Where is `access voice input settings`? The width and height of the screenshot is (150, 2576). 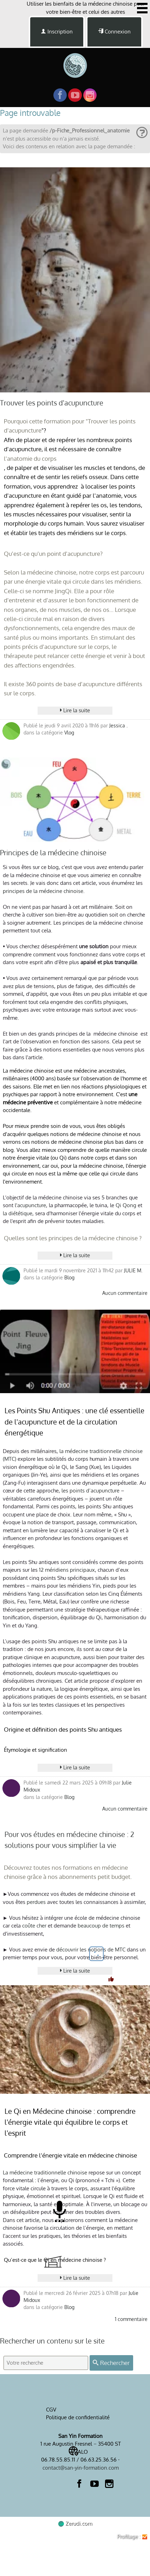 access voice input settings is located at coordinates (59, 2211).